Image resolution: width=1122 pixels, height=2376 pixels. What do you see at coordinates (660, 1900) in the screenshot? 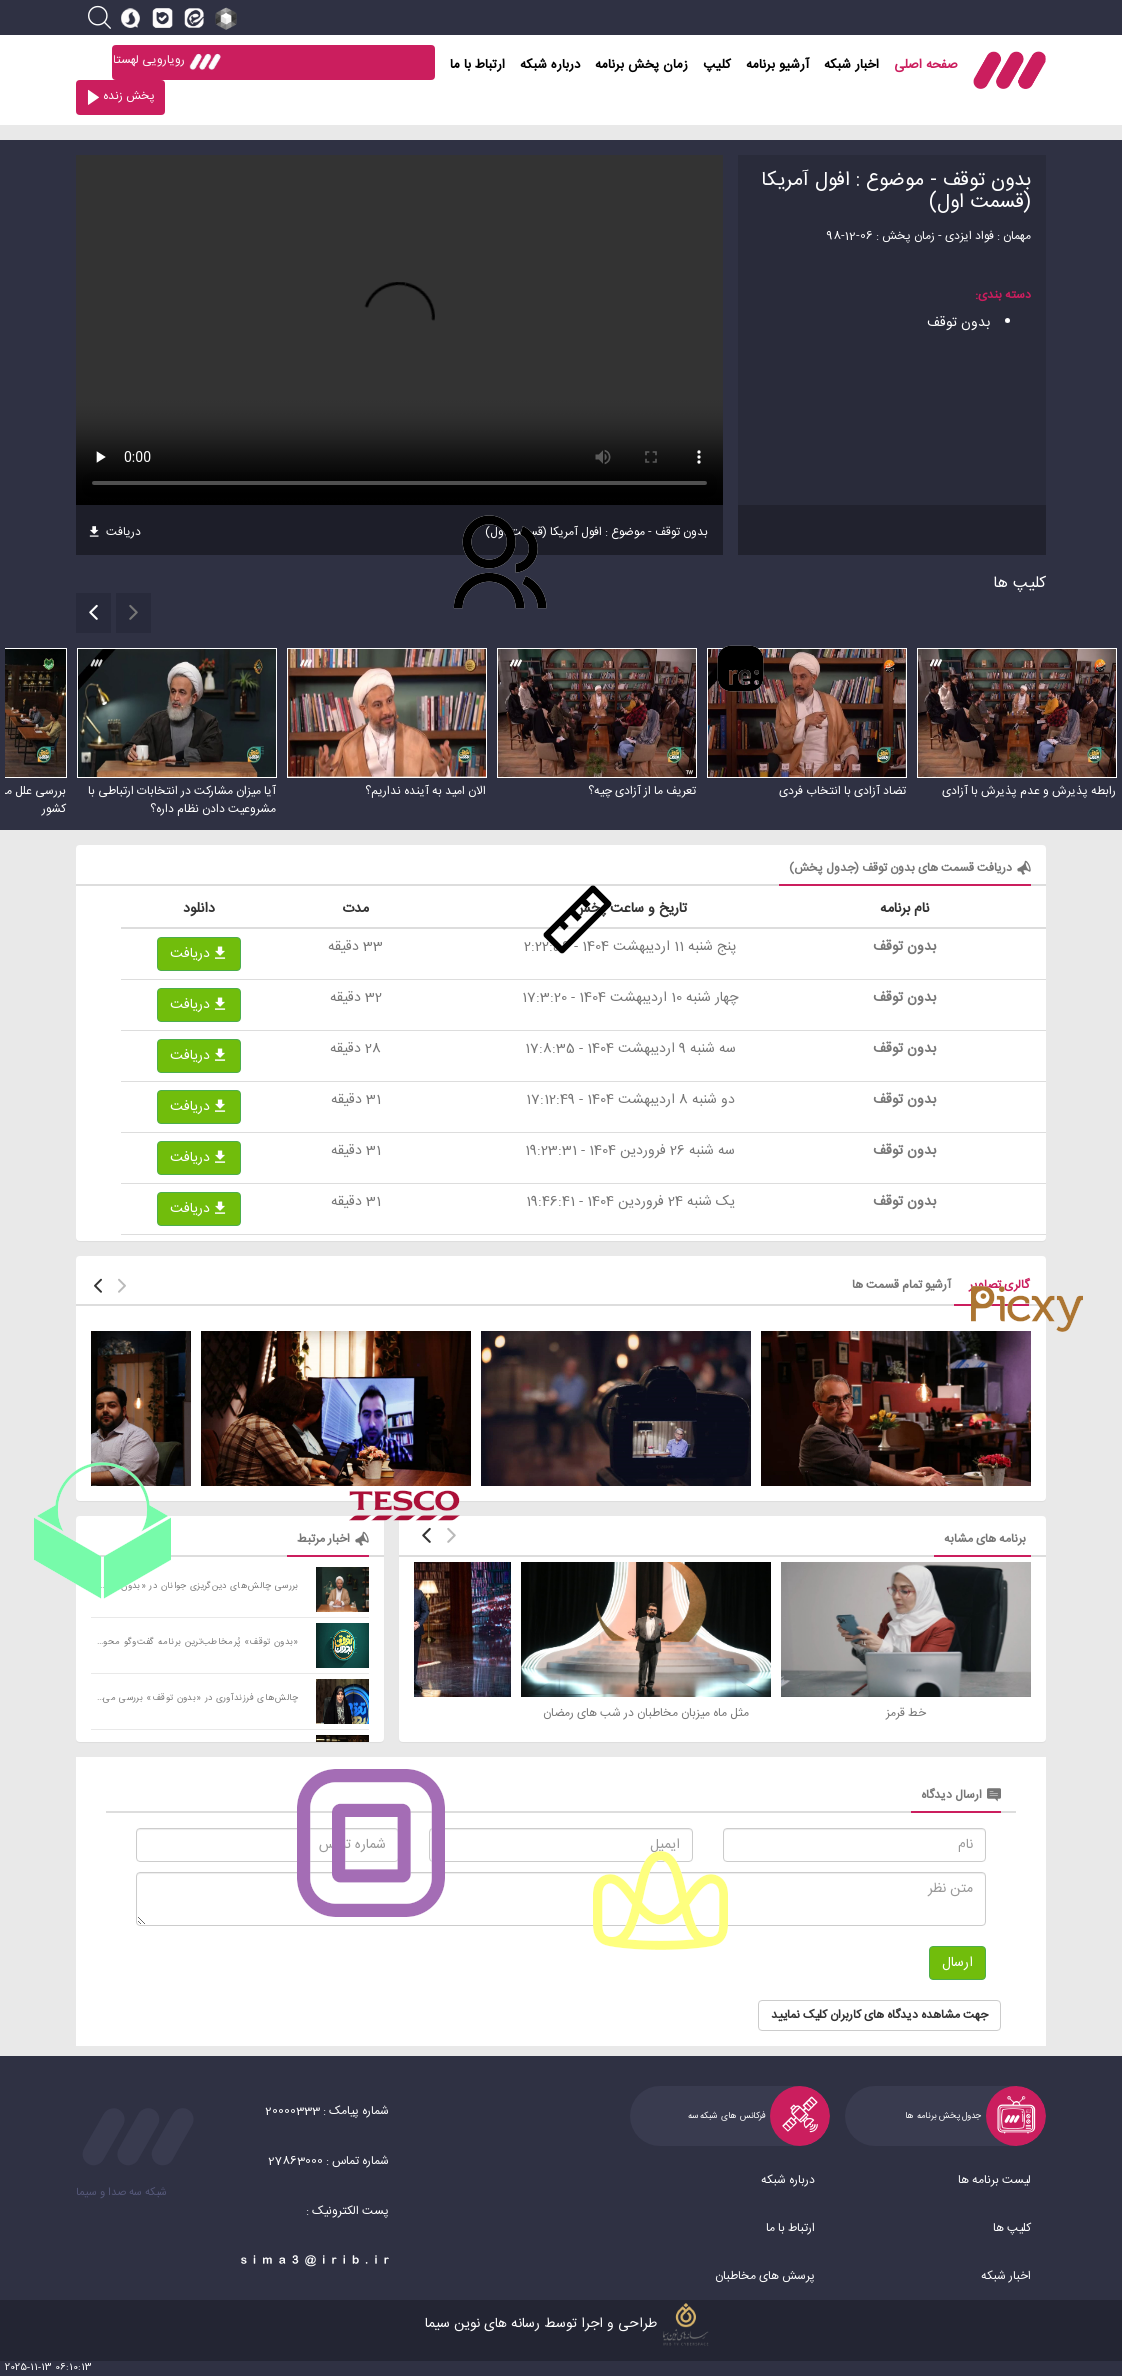
I see `AppSignal logo` at bounding box center [660, 1900].